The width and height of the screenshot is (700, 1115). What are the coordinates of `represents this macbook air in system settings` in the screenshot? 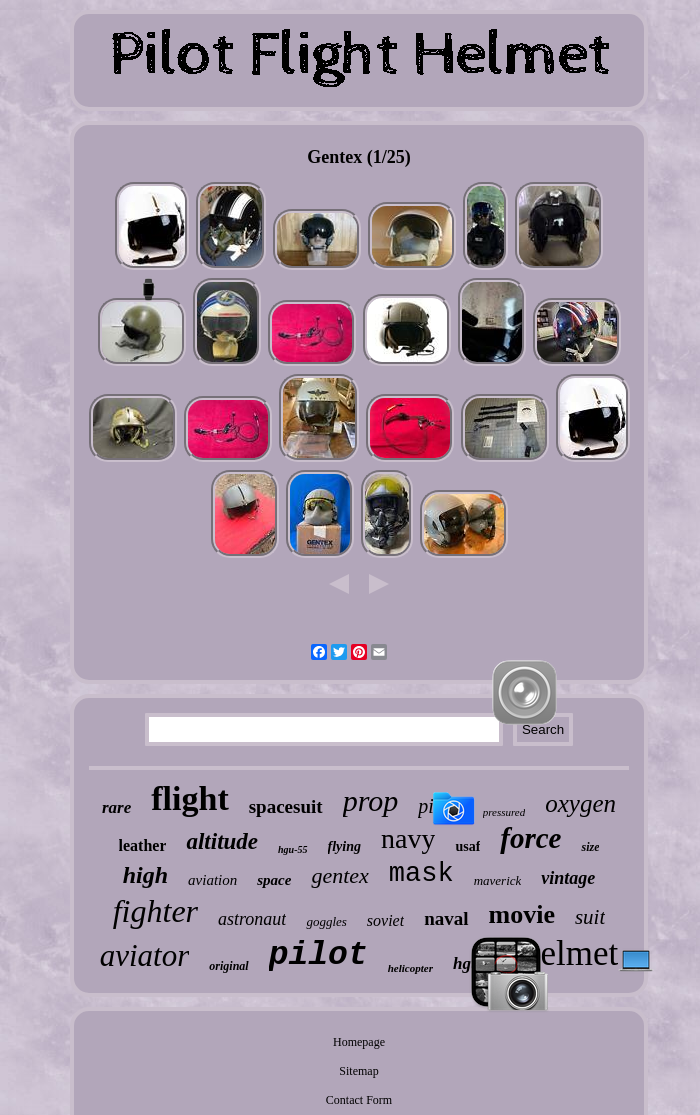 It's located at (636, 958).